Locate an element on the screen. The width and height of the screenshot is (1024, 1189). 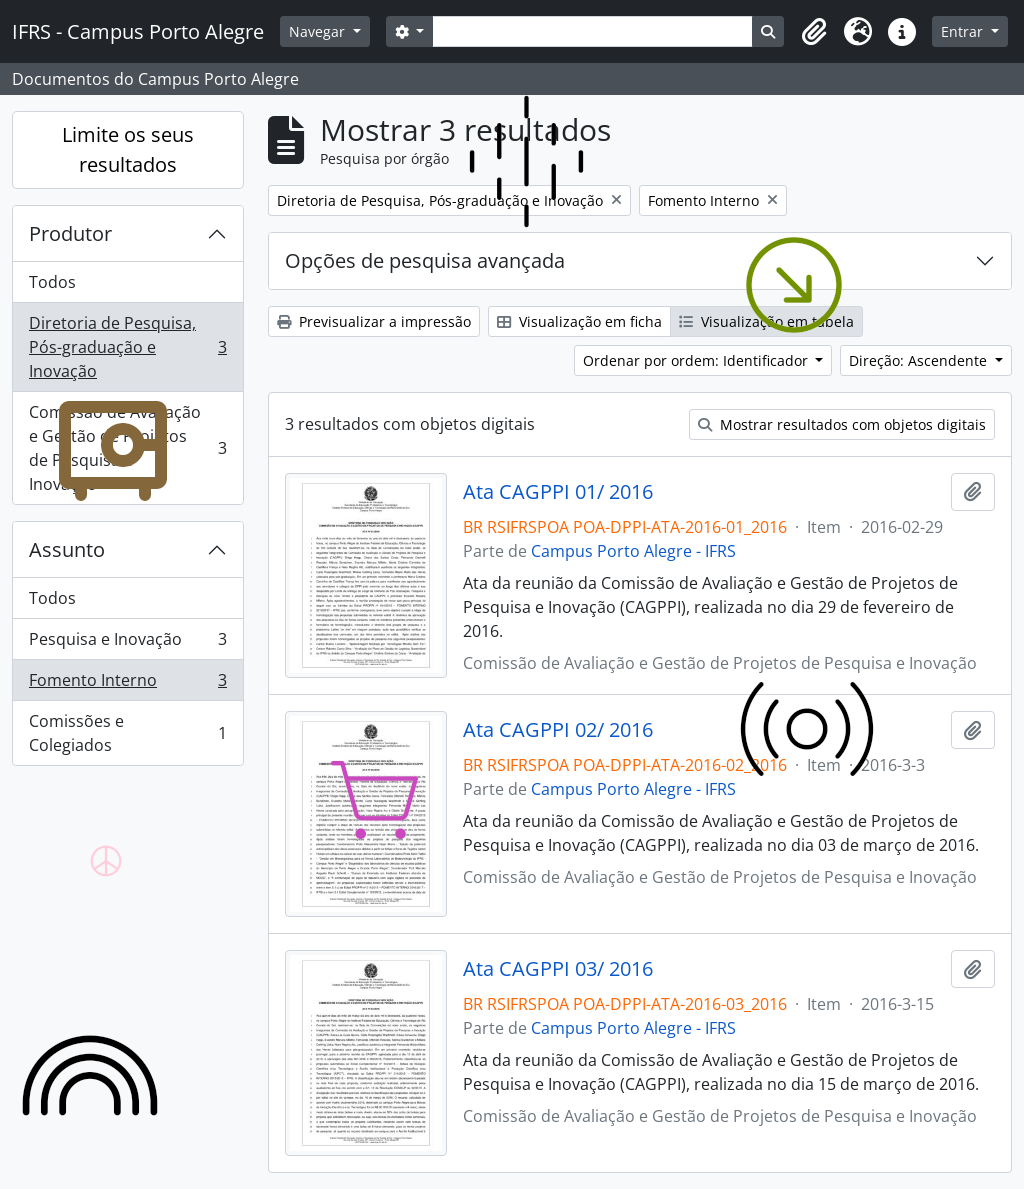
indicates a peaceful or non-violent mode/setting is located at coordinates (106, 861).